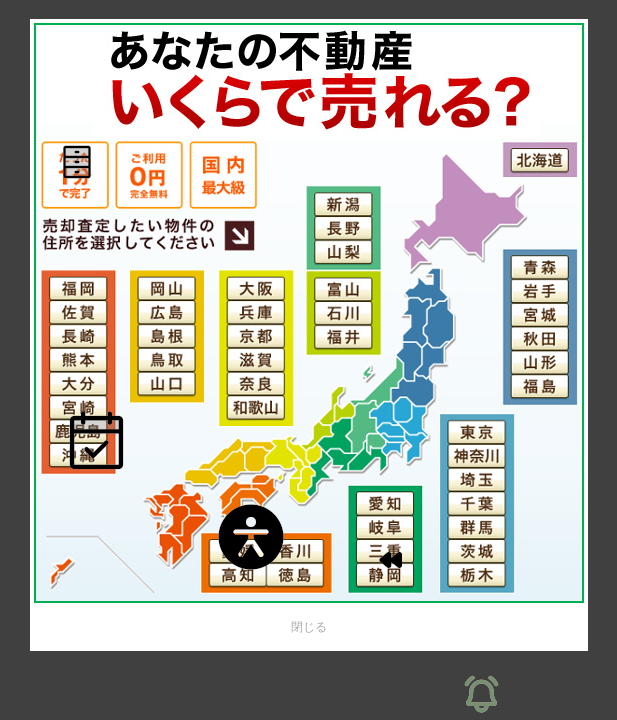  What do you see at coordinates (77, 162) in the screenshot?
I see `browse furniture or home decor items` at bounding box center [77, 162].